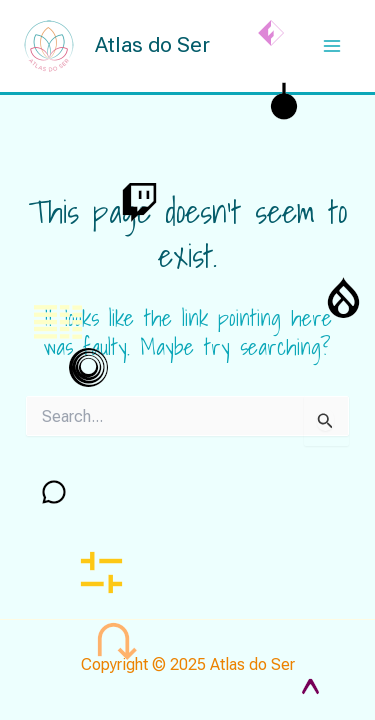 The width and height of the screenshot is (375, 720). I want to click on go back to the previous screen or step, so click(115, 640).